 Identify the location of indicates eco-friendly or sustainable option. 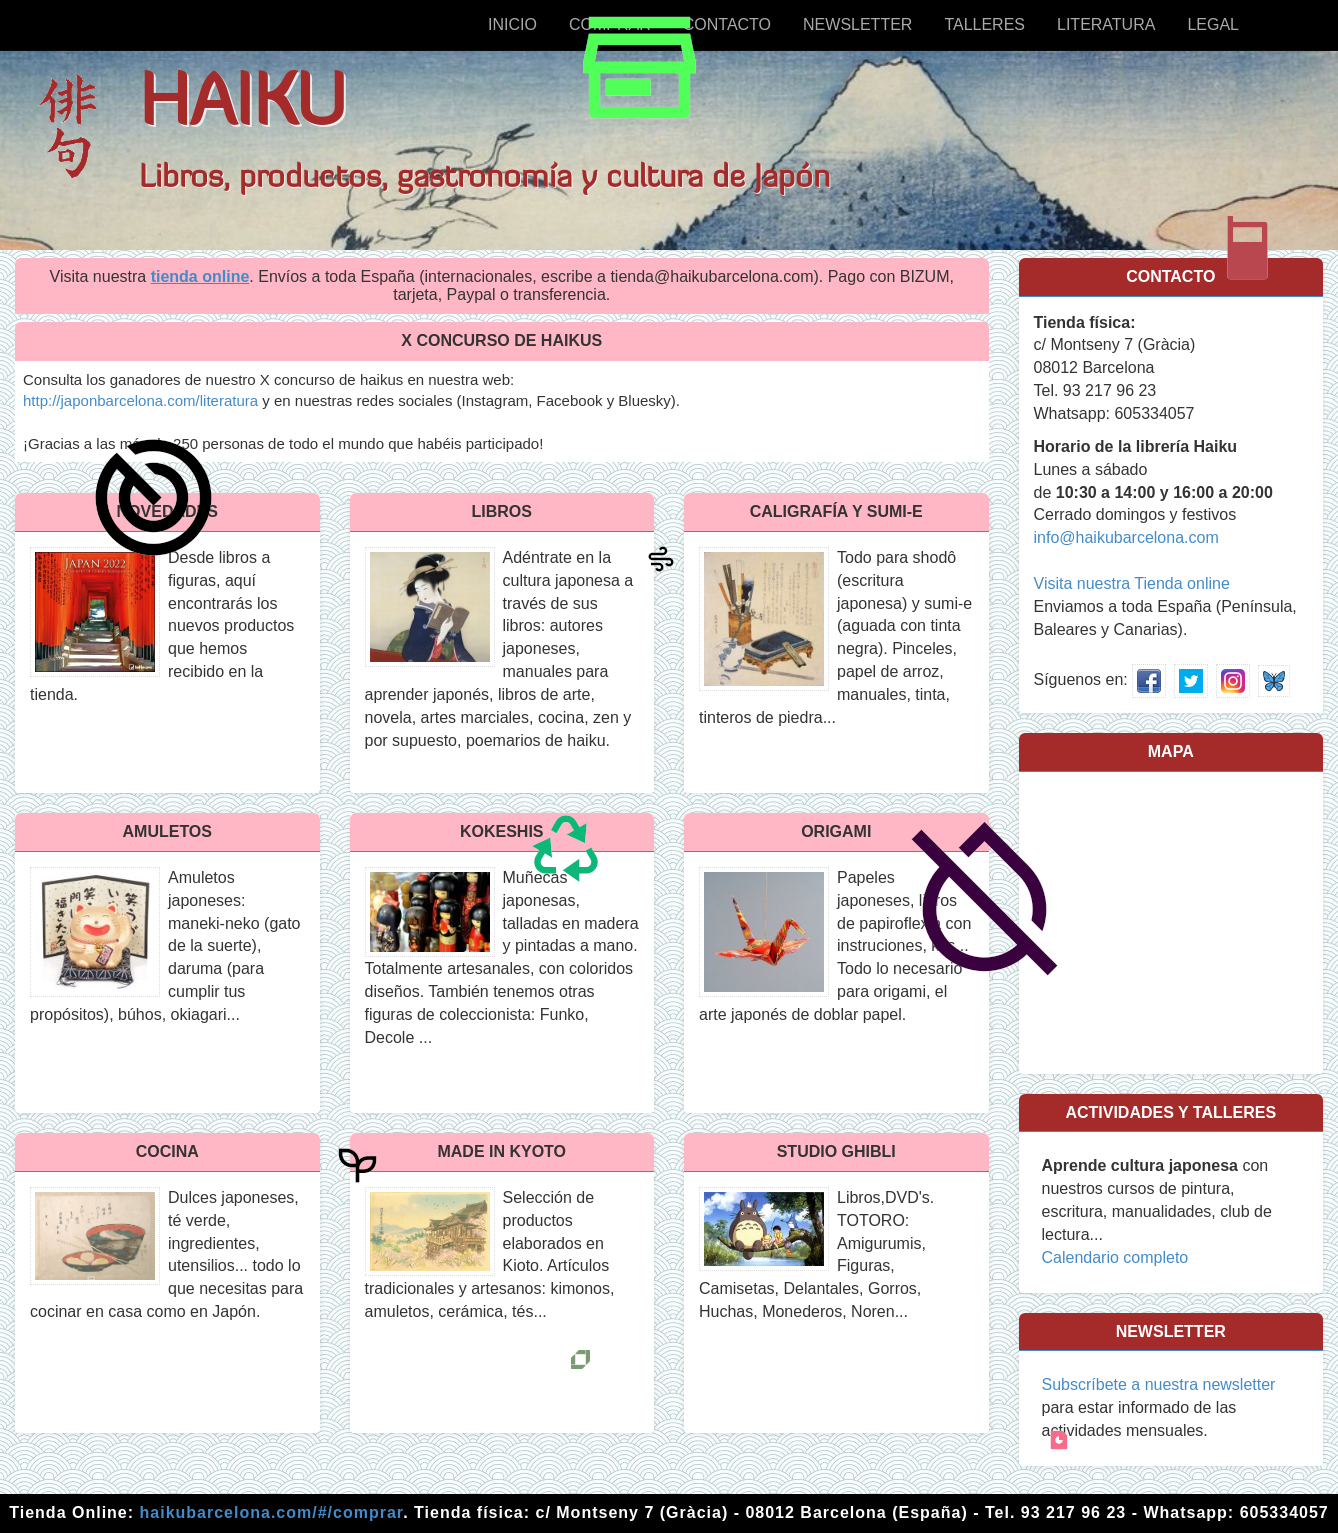
(357, 1165).